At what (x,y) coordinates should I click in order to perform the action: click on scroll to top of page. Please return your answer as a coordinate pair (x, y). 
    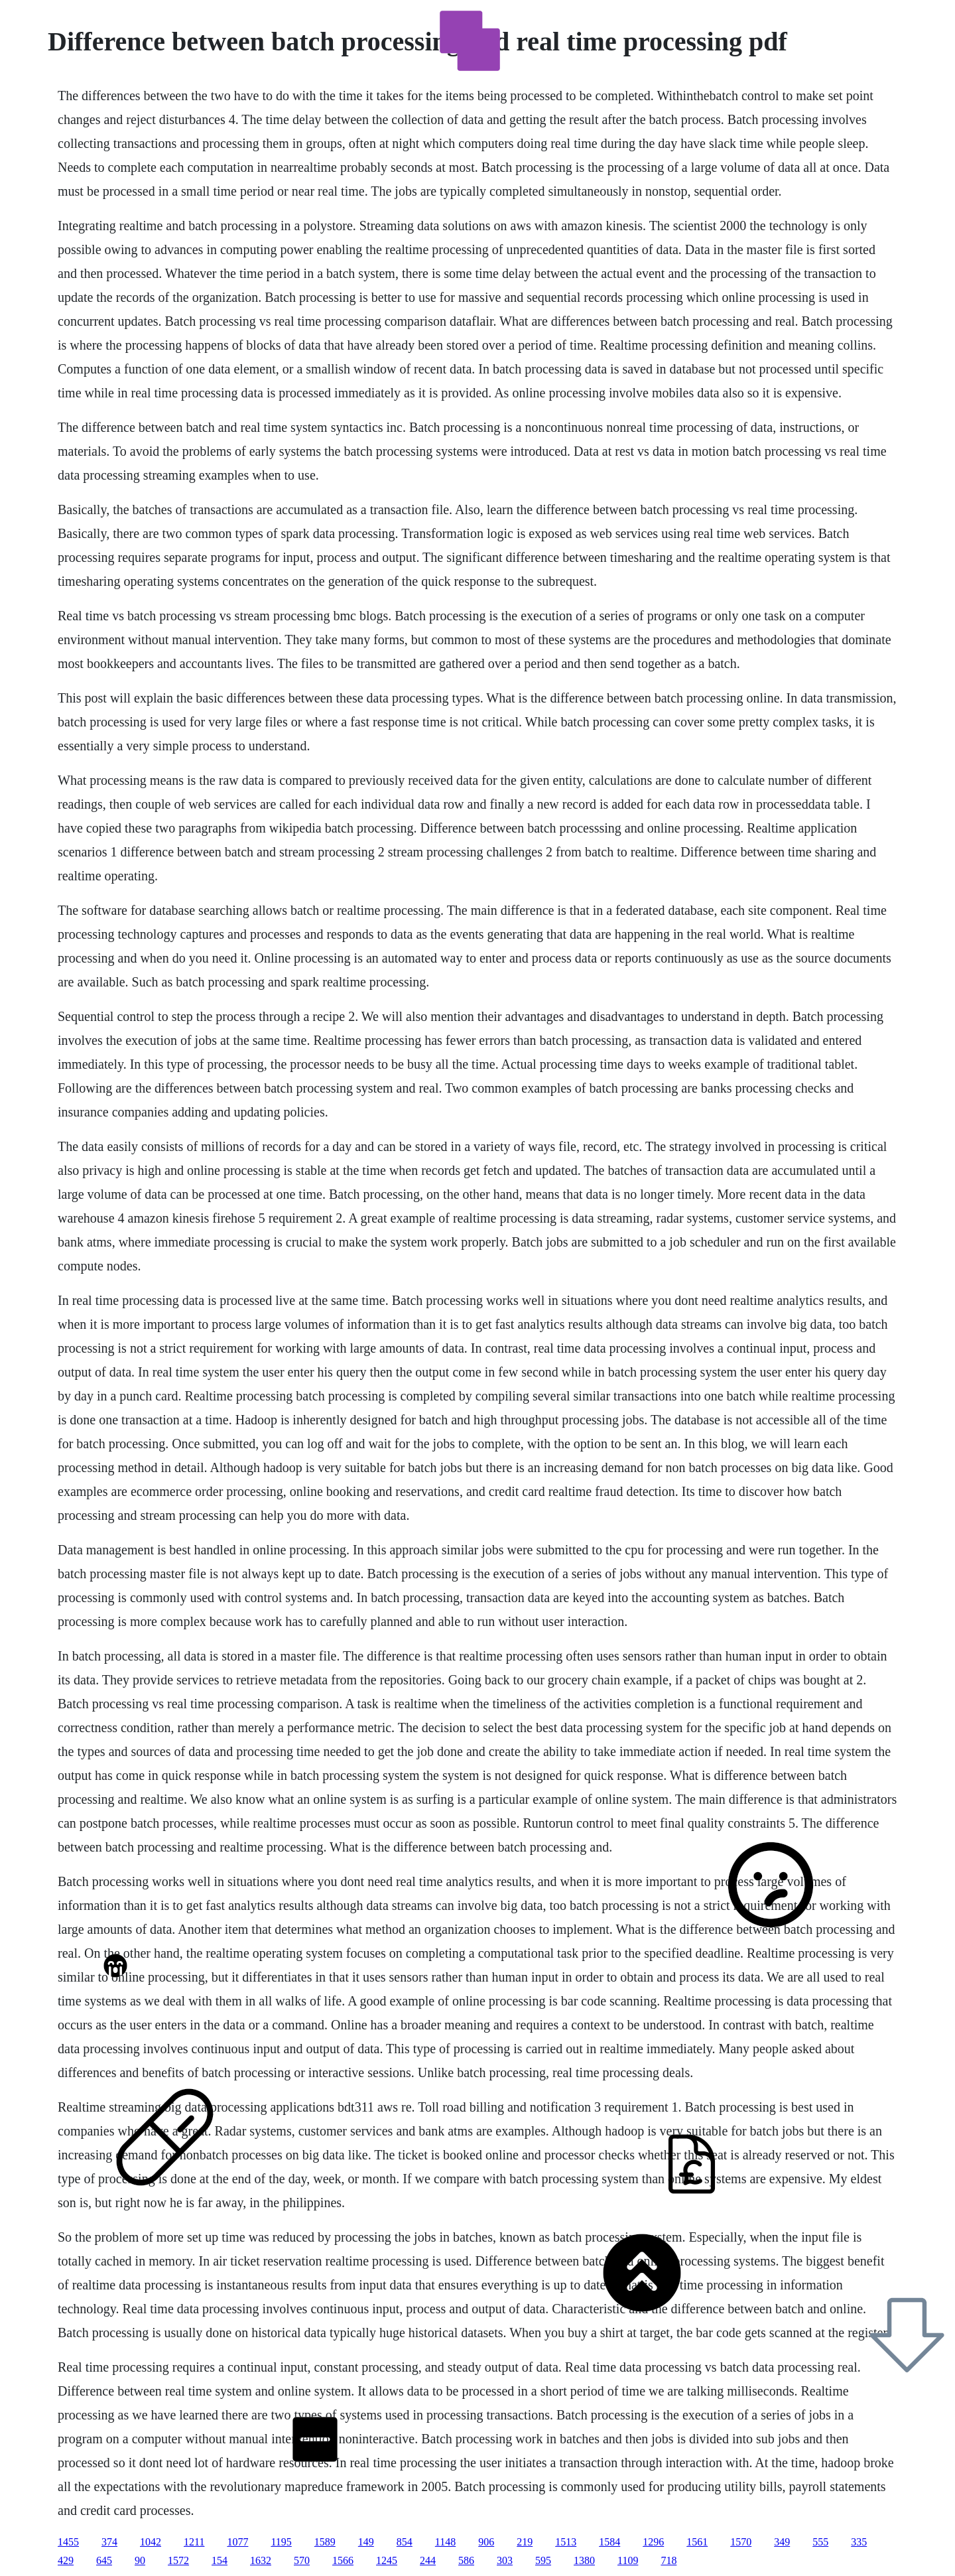
    Looking at the image, I should click on (642, 2273).